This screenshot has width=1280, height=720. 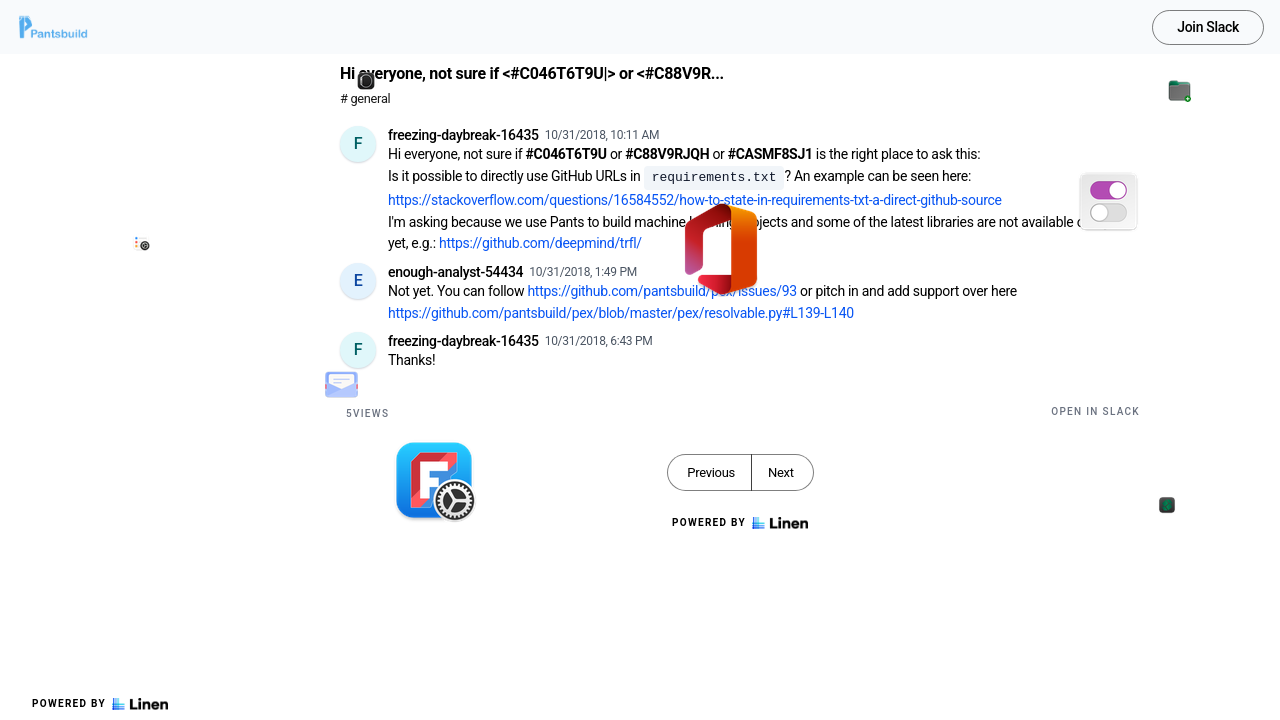 What do you see at coordinates (721, 249) in the screenshot?
I see `open Microsoft Office suite` at bounding box center [721, 249].